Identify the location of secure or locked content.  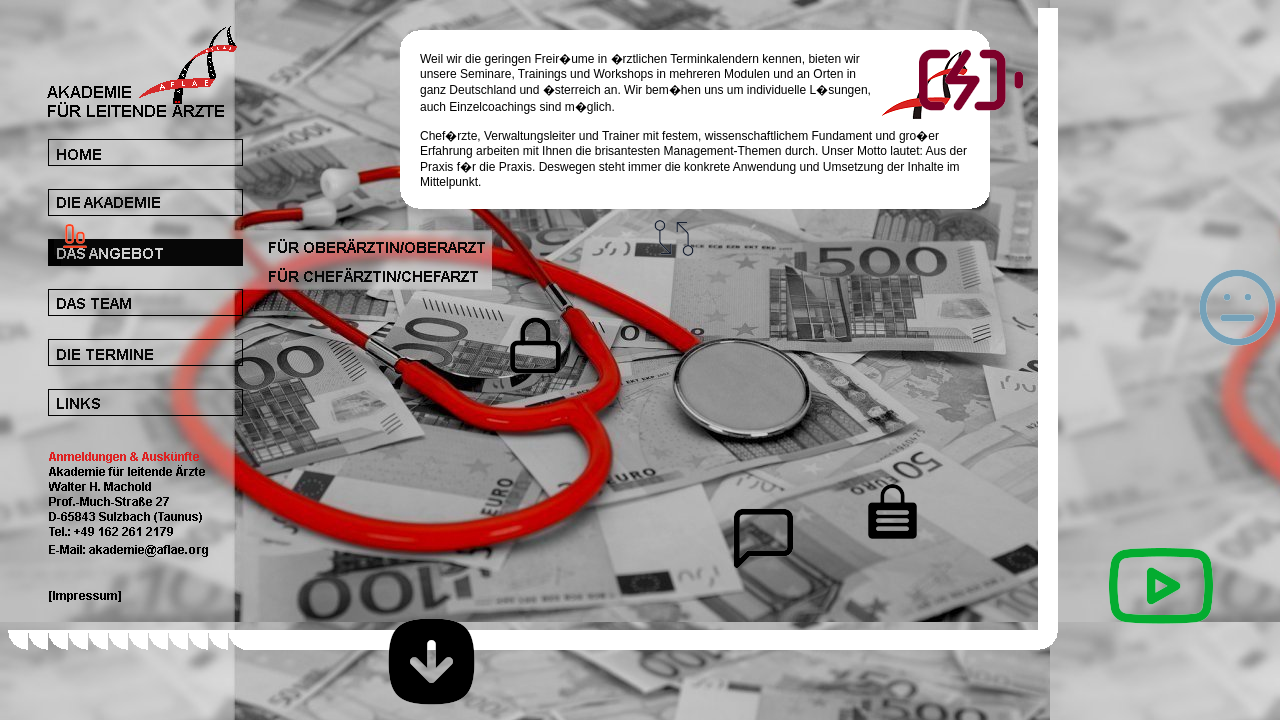
(892, 514).